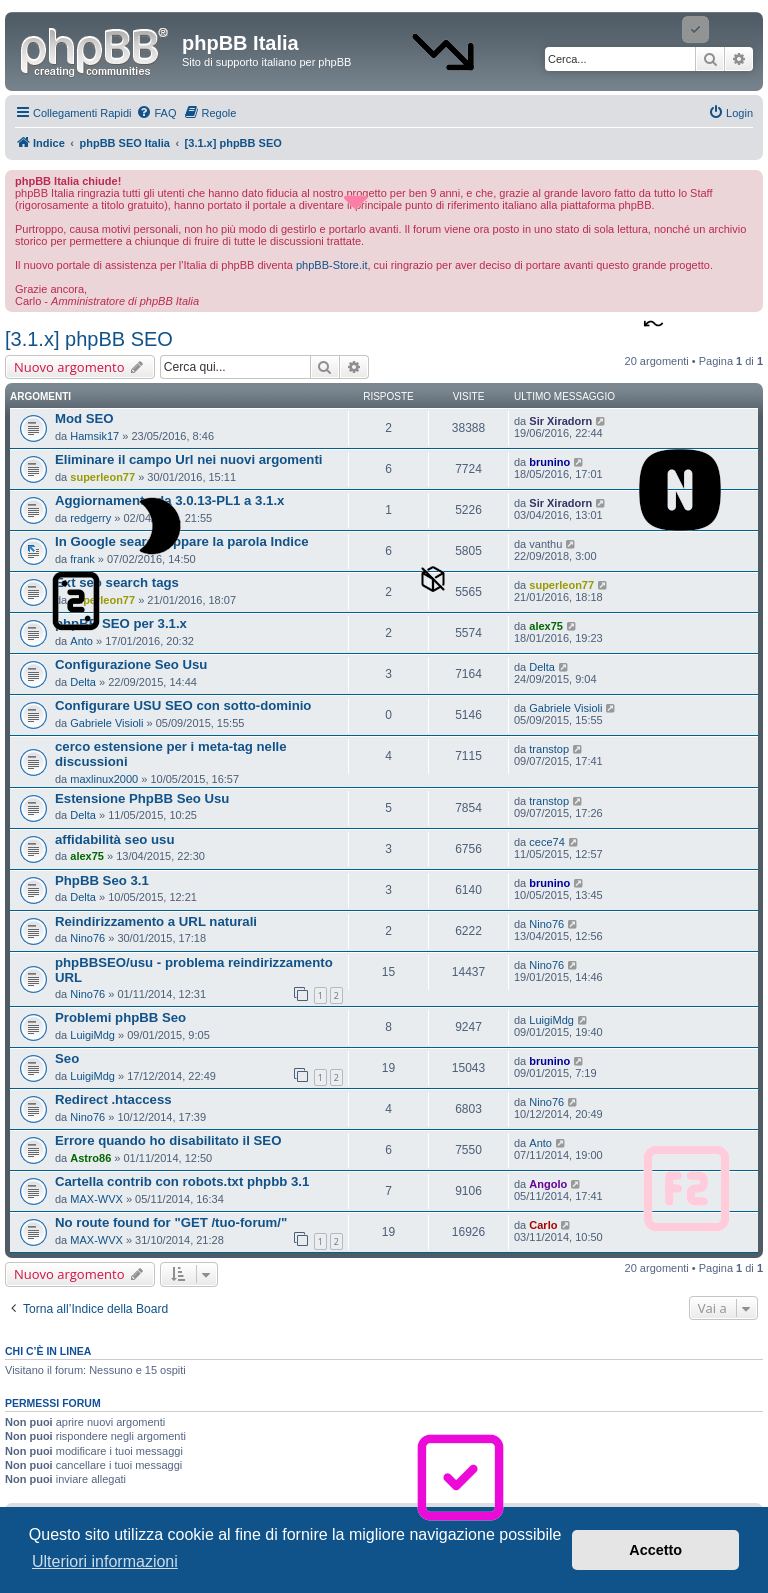  Describe the element at coordinates (653, 323) in the screenshot. I see `undo or revert previous action` at that location.